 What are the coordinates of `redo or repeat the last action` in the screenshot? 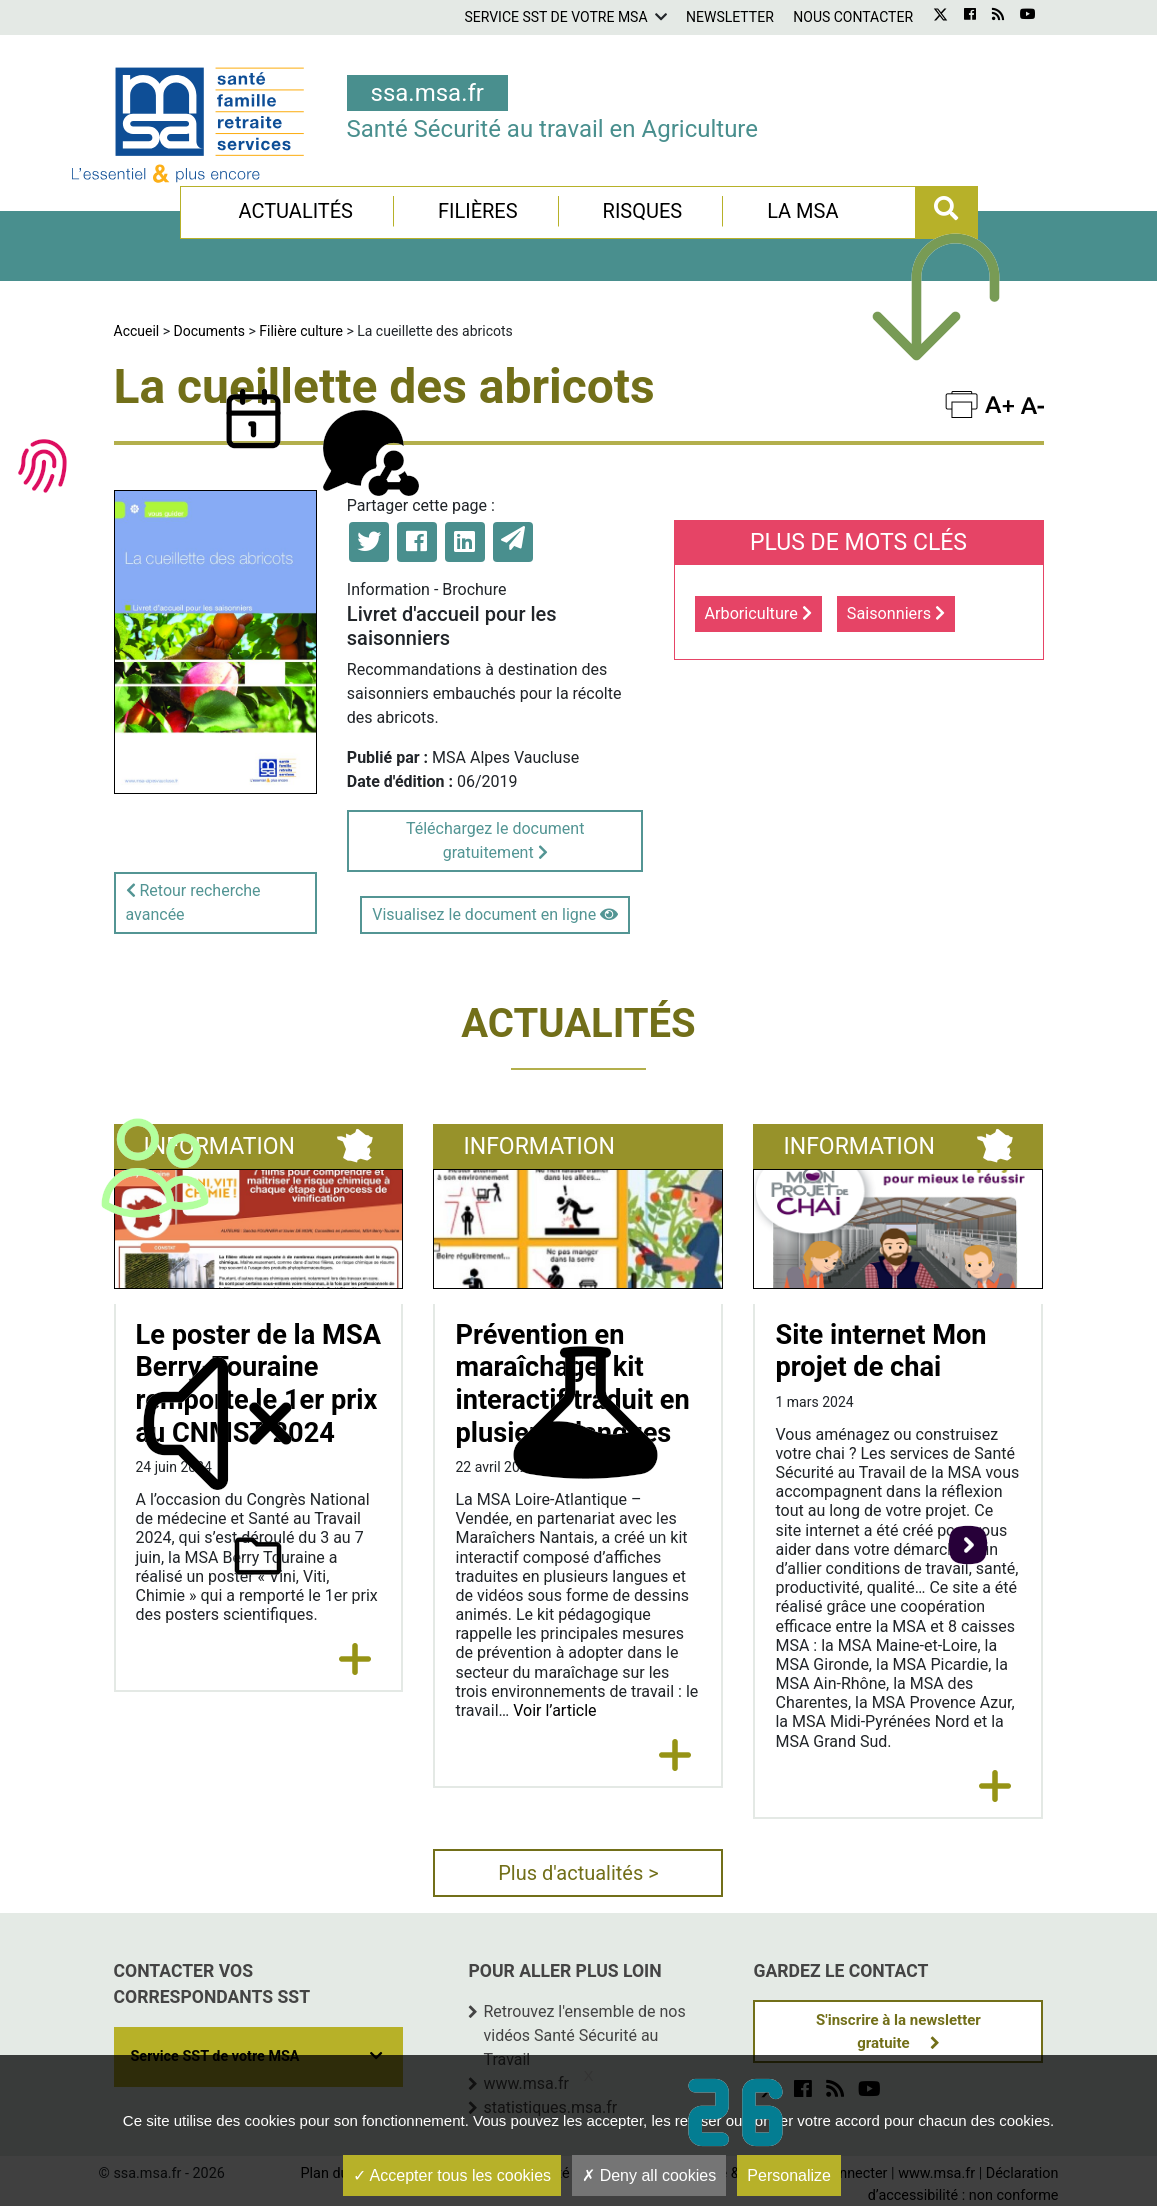 It's located at (936, 297).